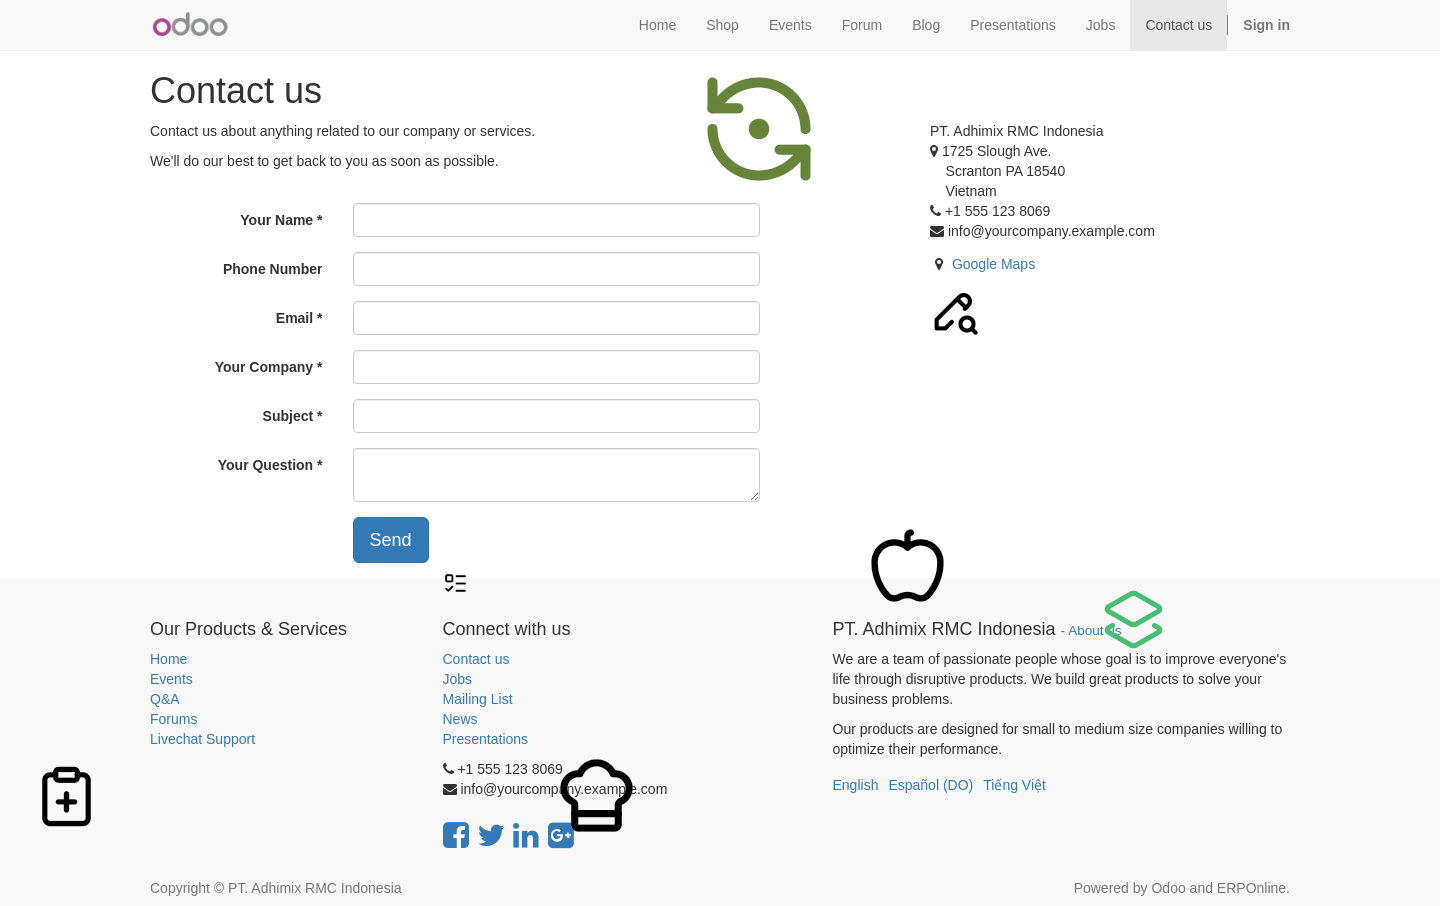 This screenshot has width=1440, height=906. I want to click on view your to-do list, so click(455, 583).